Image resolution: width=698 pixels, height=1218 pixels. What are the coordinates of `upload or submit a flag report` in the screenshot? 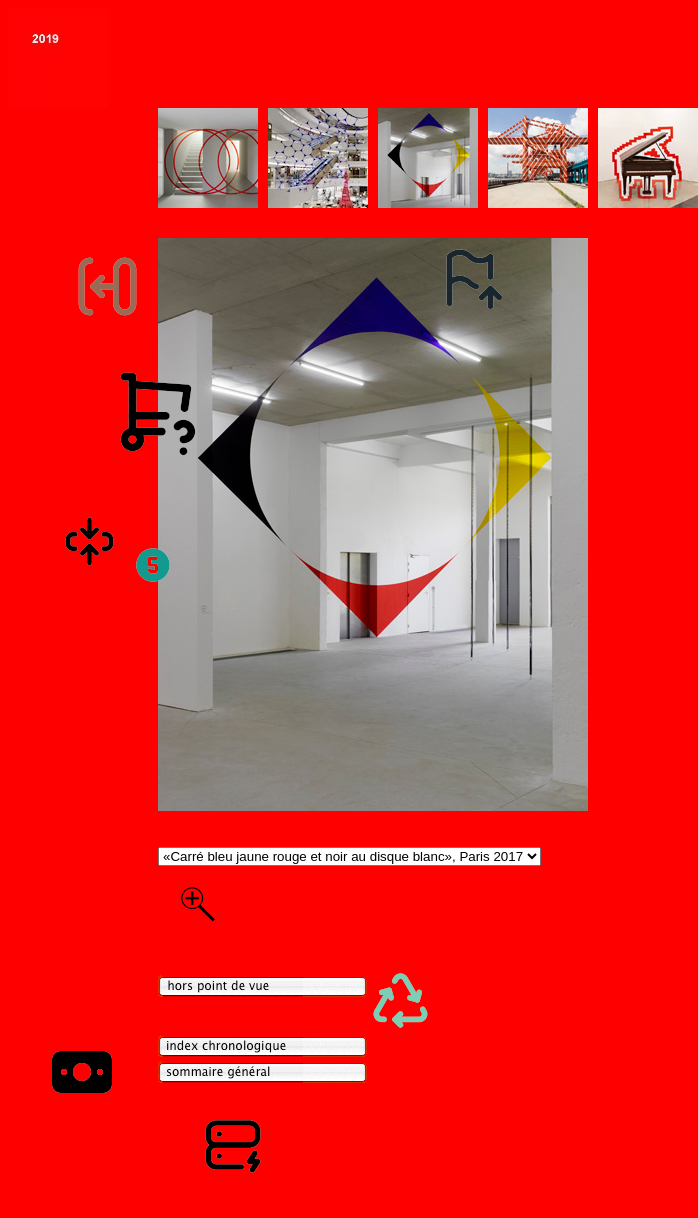 It's located at (470, 277).